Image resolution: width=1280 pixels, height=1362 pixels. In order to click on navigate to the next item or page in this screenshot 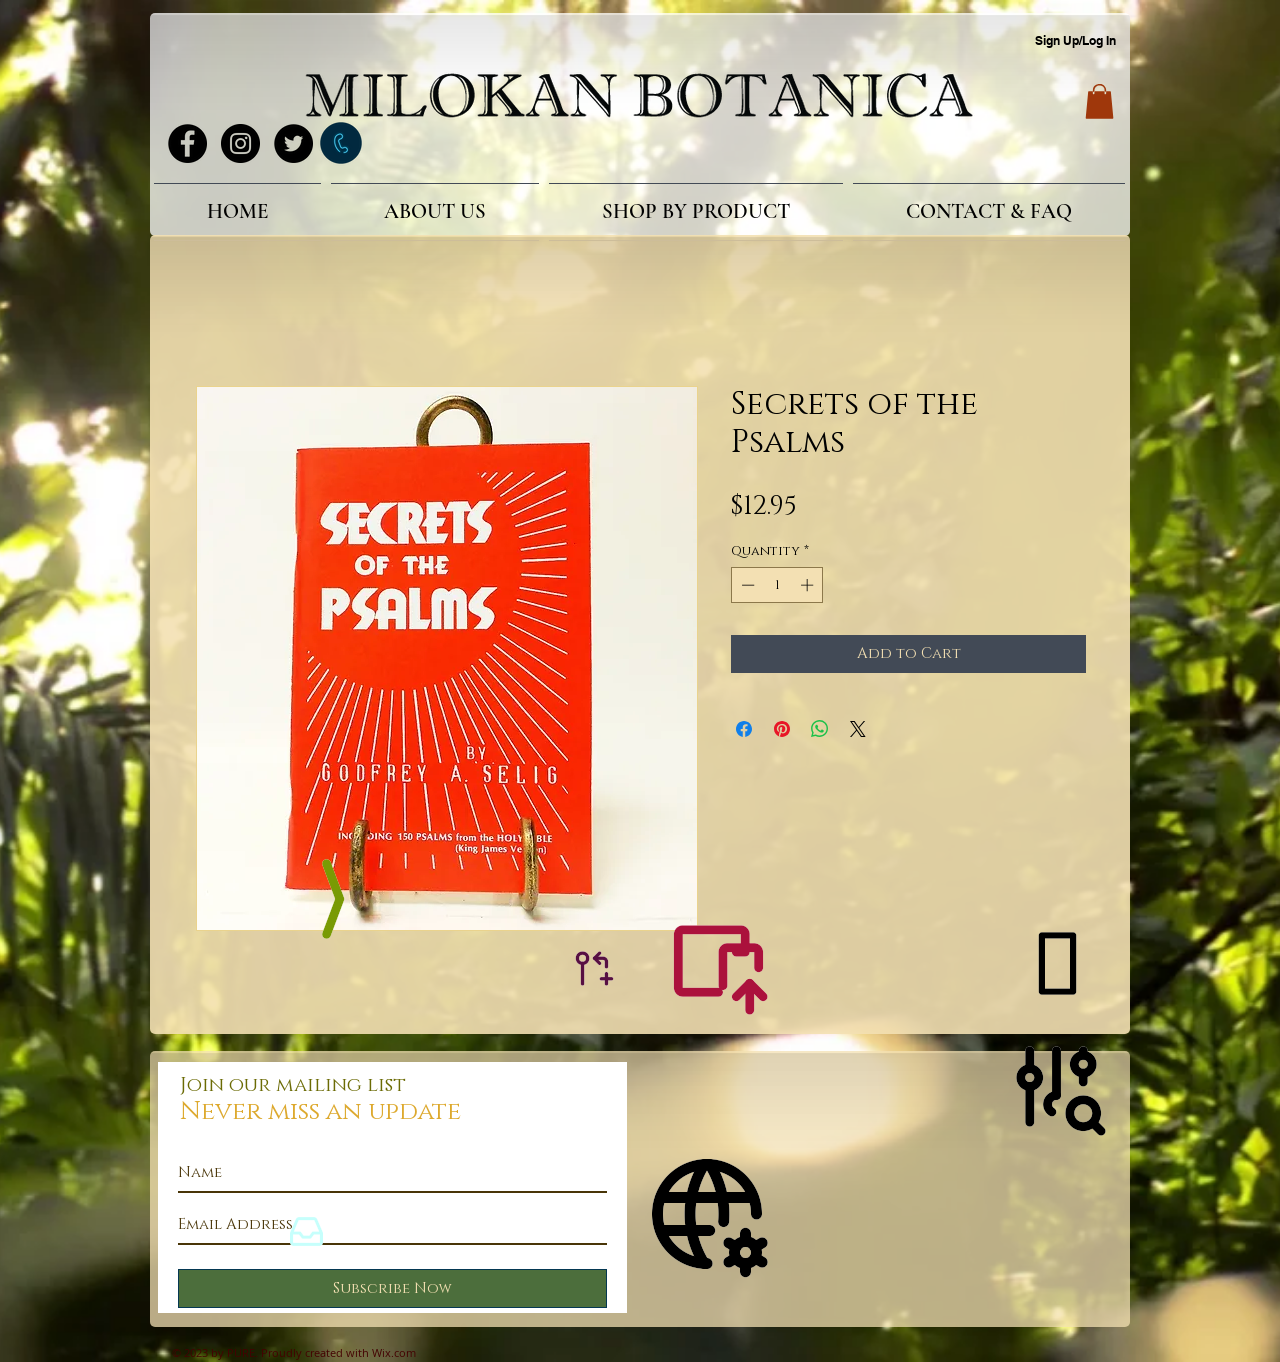, I will do `click(331, 899)`.